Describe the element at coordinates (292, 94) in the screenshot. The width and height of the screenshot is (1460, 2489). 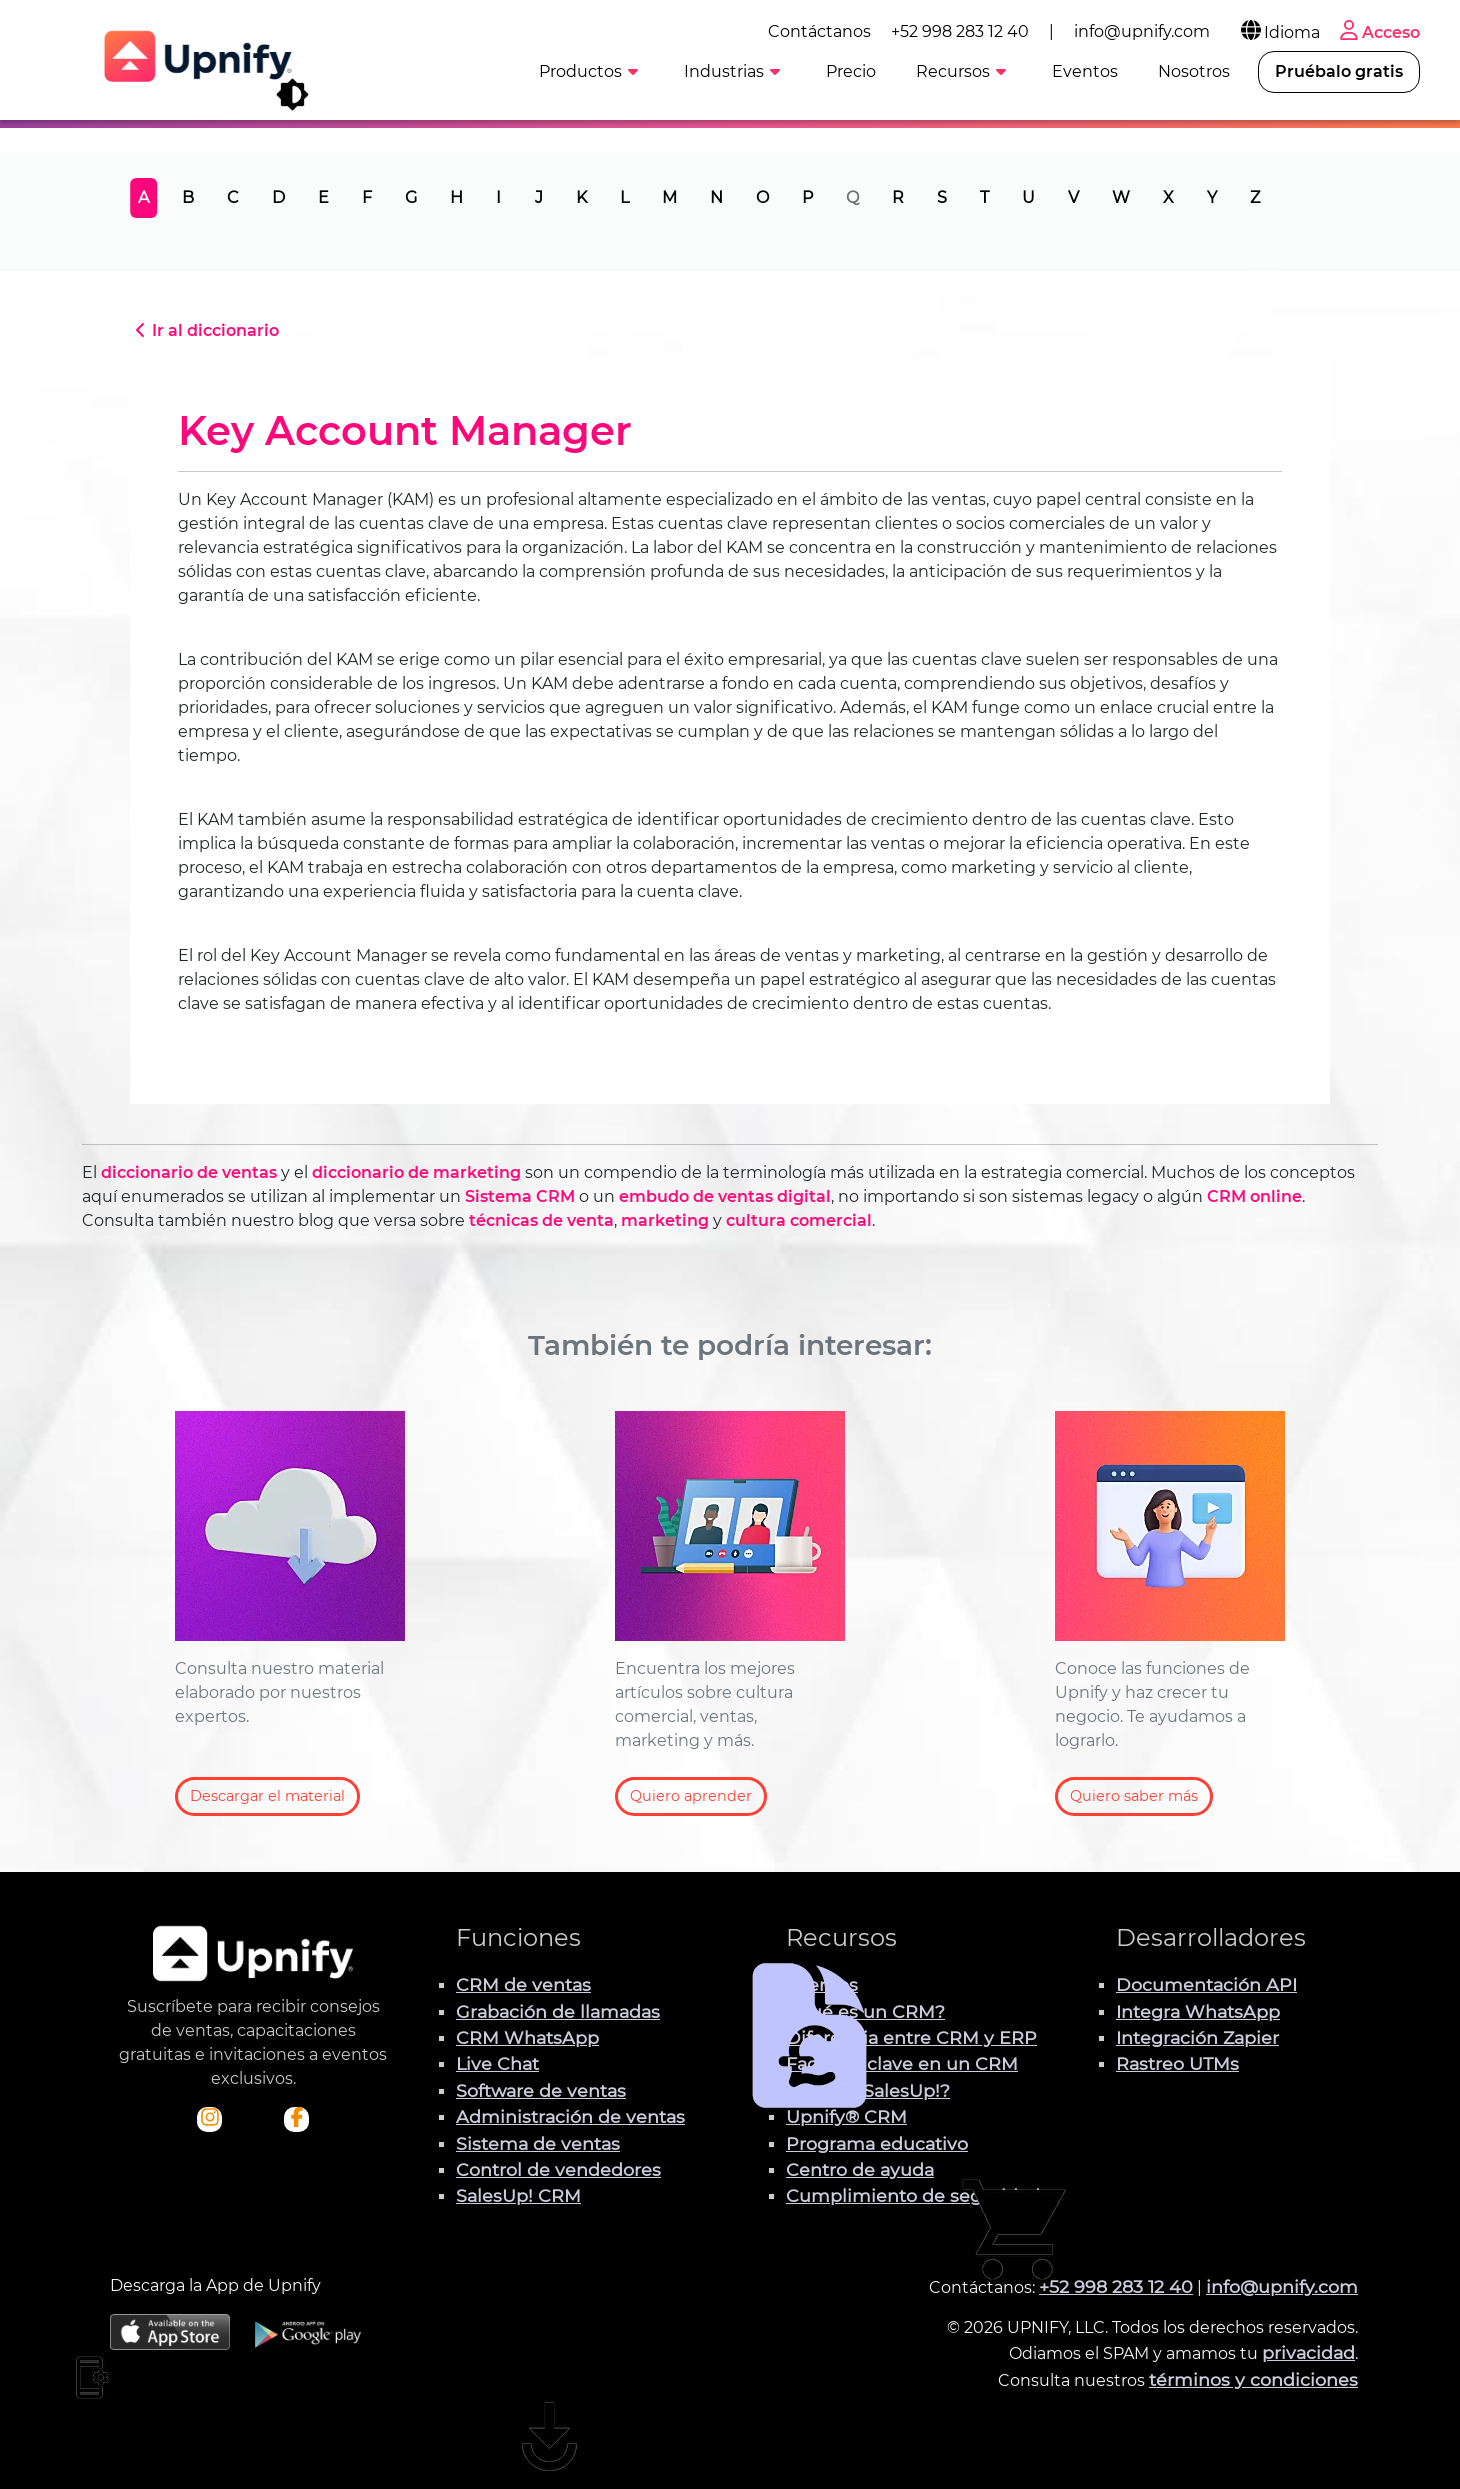
I see `adjust display brightness settings` at that location.